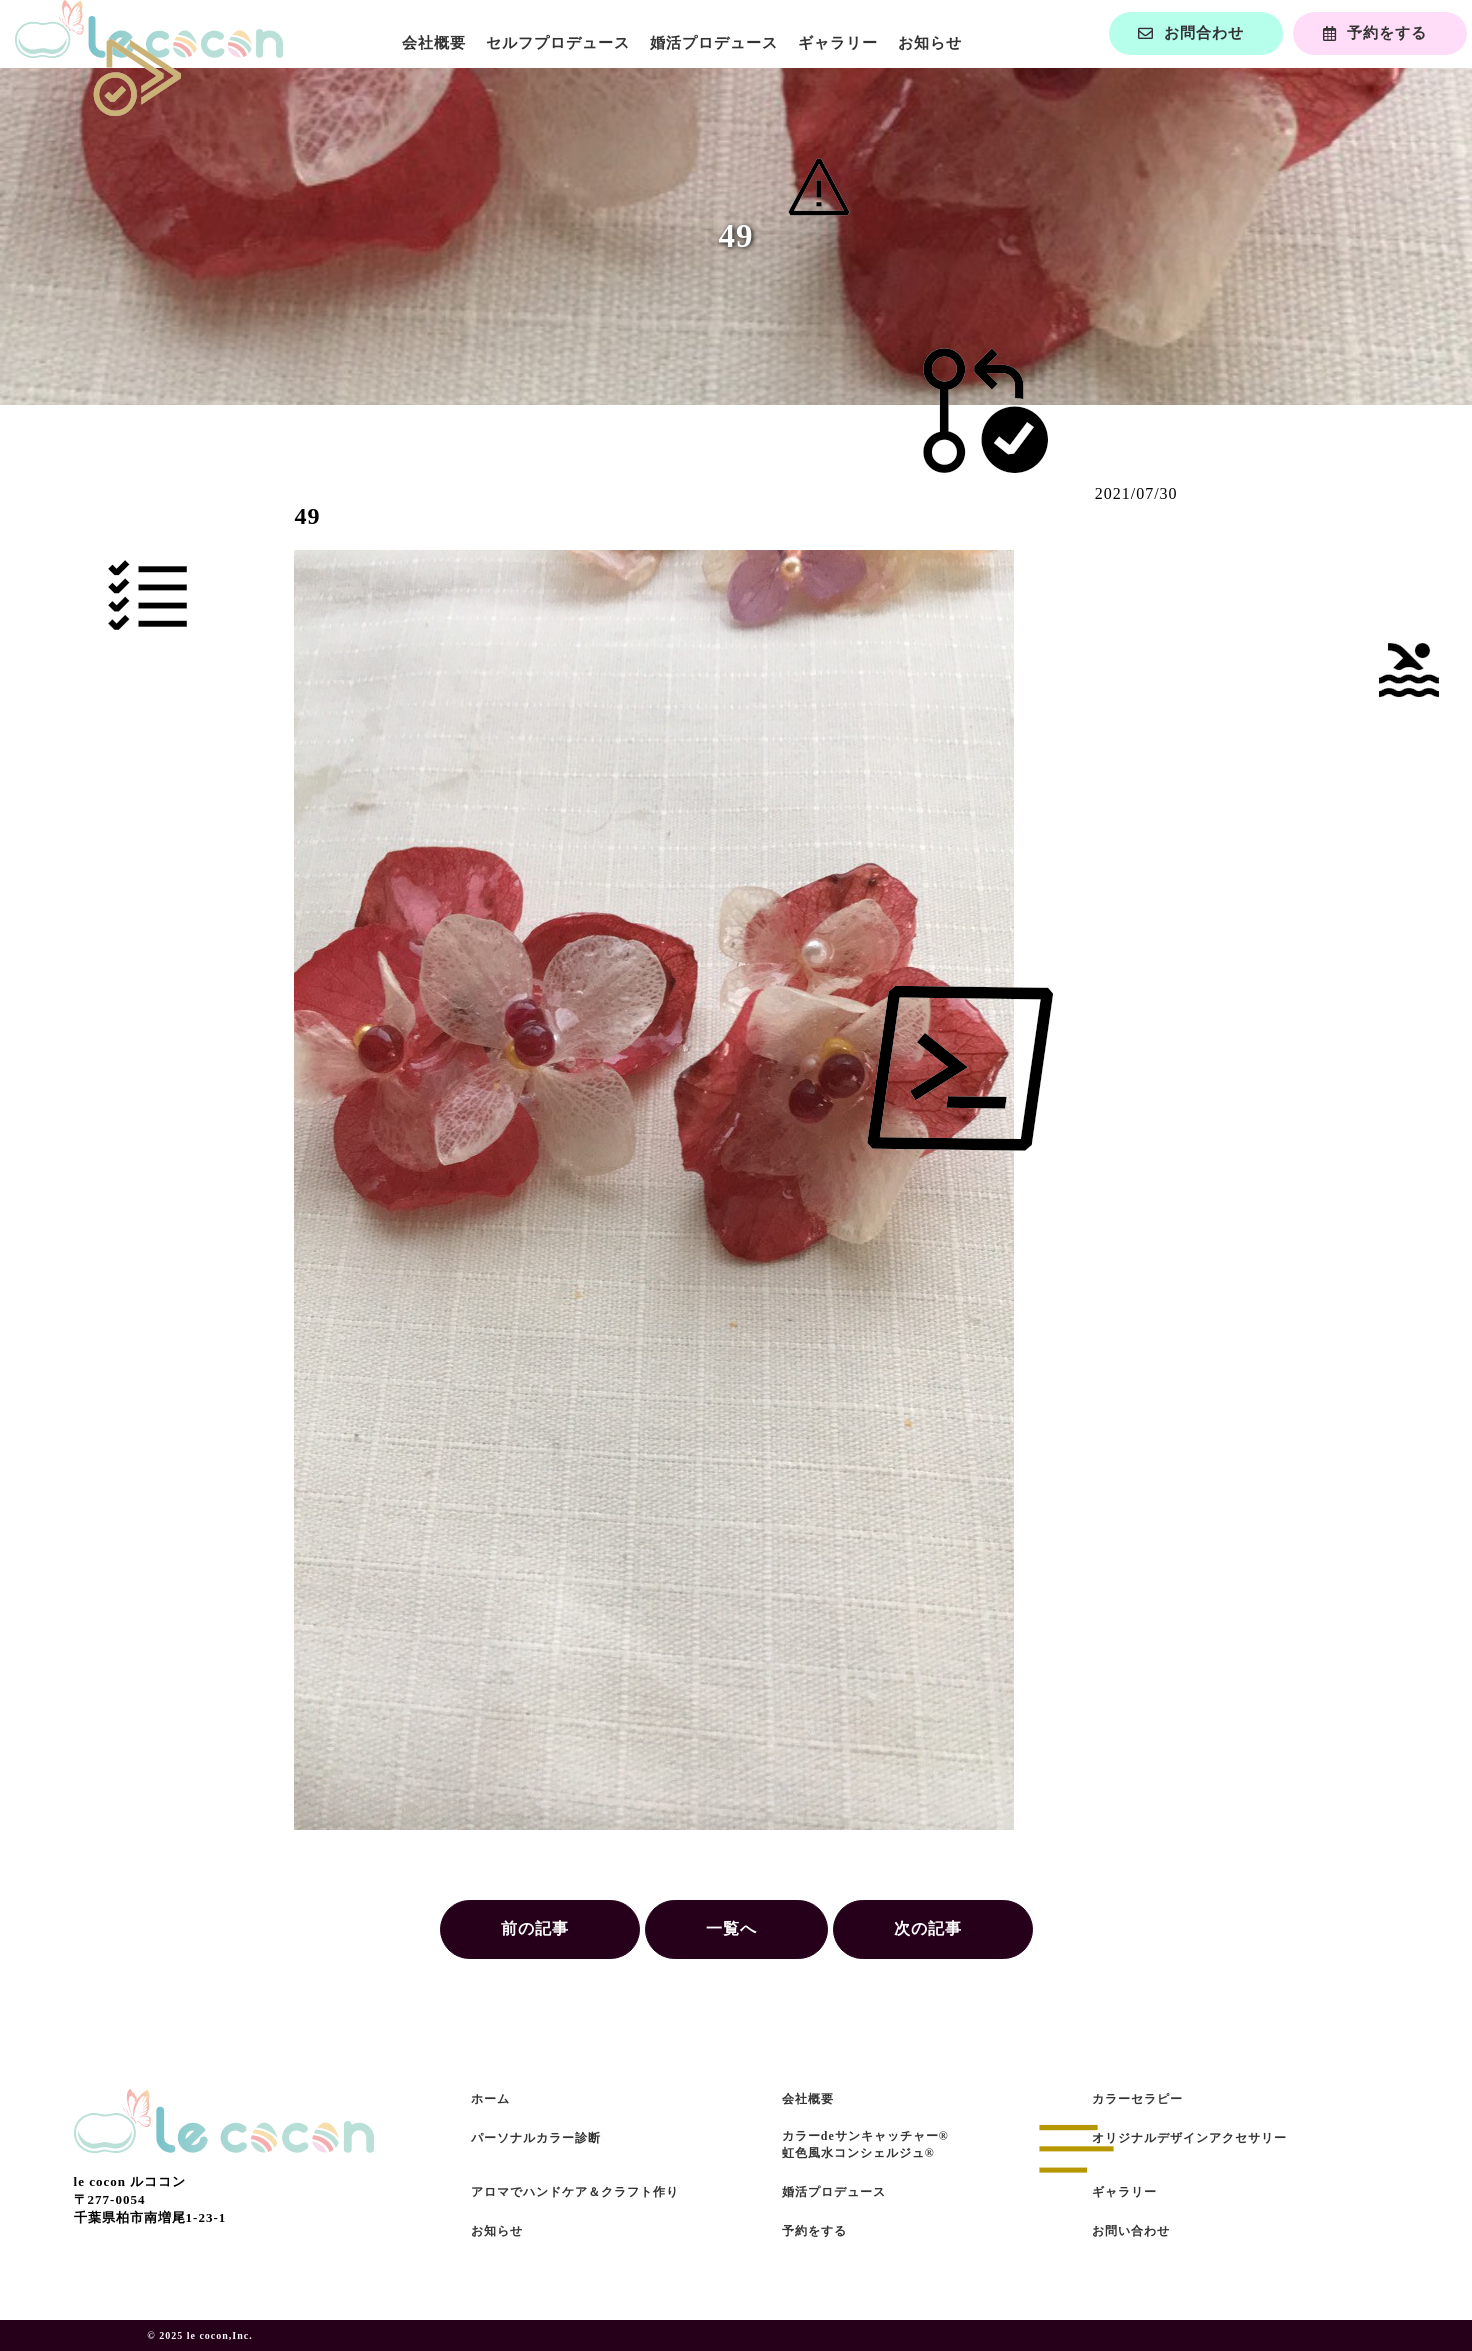 The width and height of the screenshot is (1472, 2351). Describe the element at coordinates (144, 596) in the screenshot. I see `view or manage your task checklist` at that location.